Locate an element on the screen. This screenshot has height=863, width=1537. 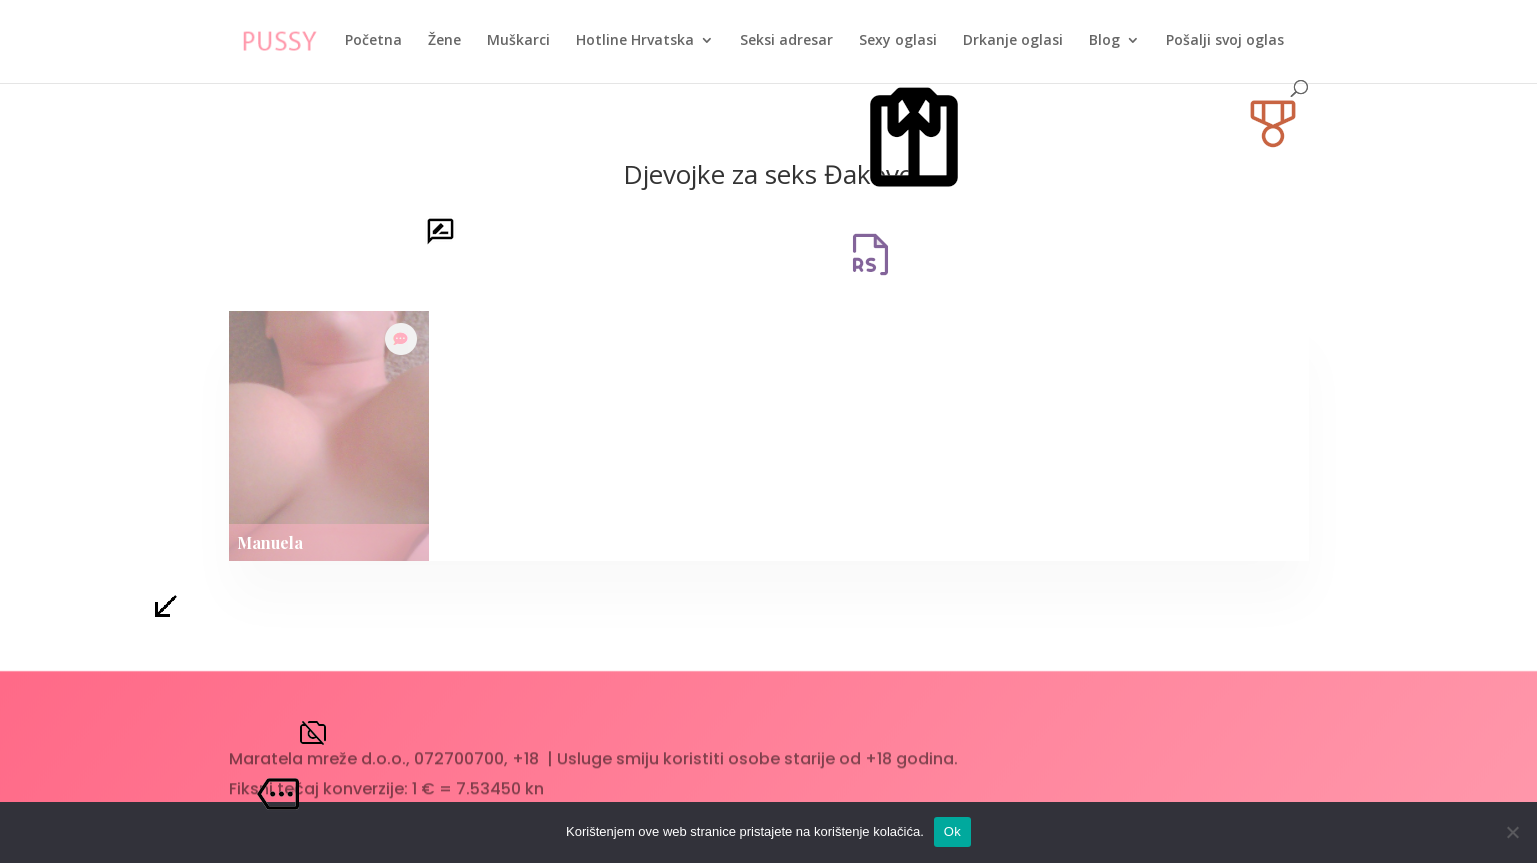
write a review or rating is located at coordinates (440, 231).